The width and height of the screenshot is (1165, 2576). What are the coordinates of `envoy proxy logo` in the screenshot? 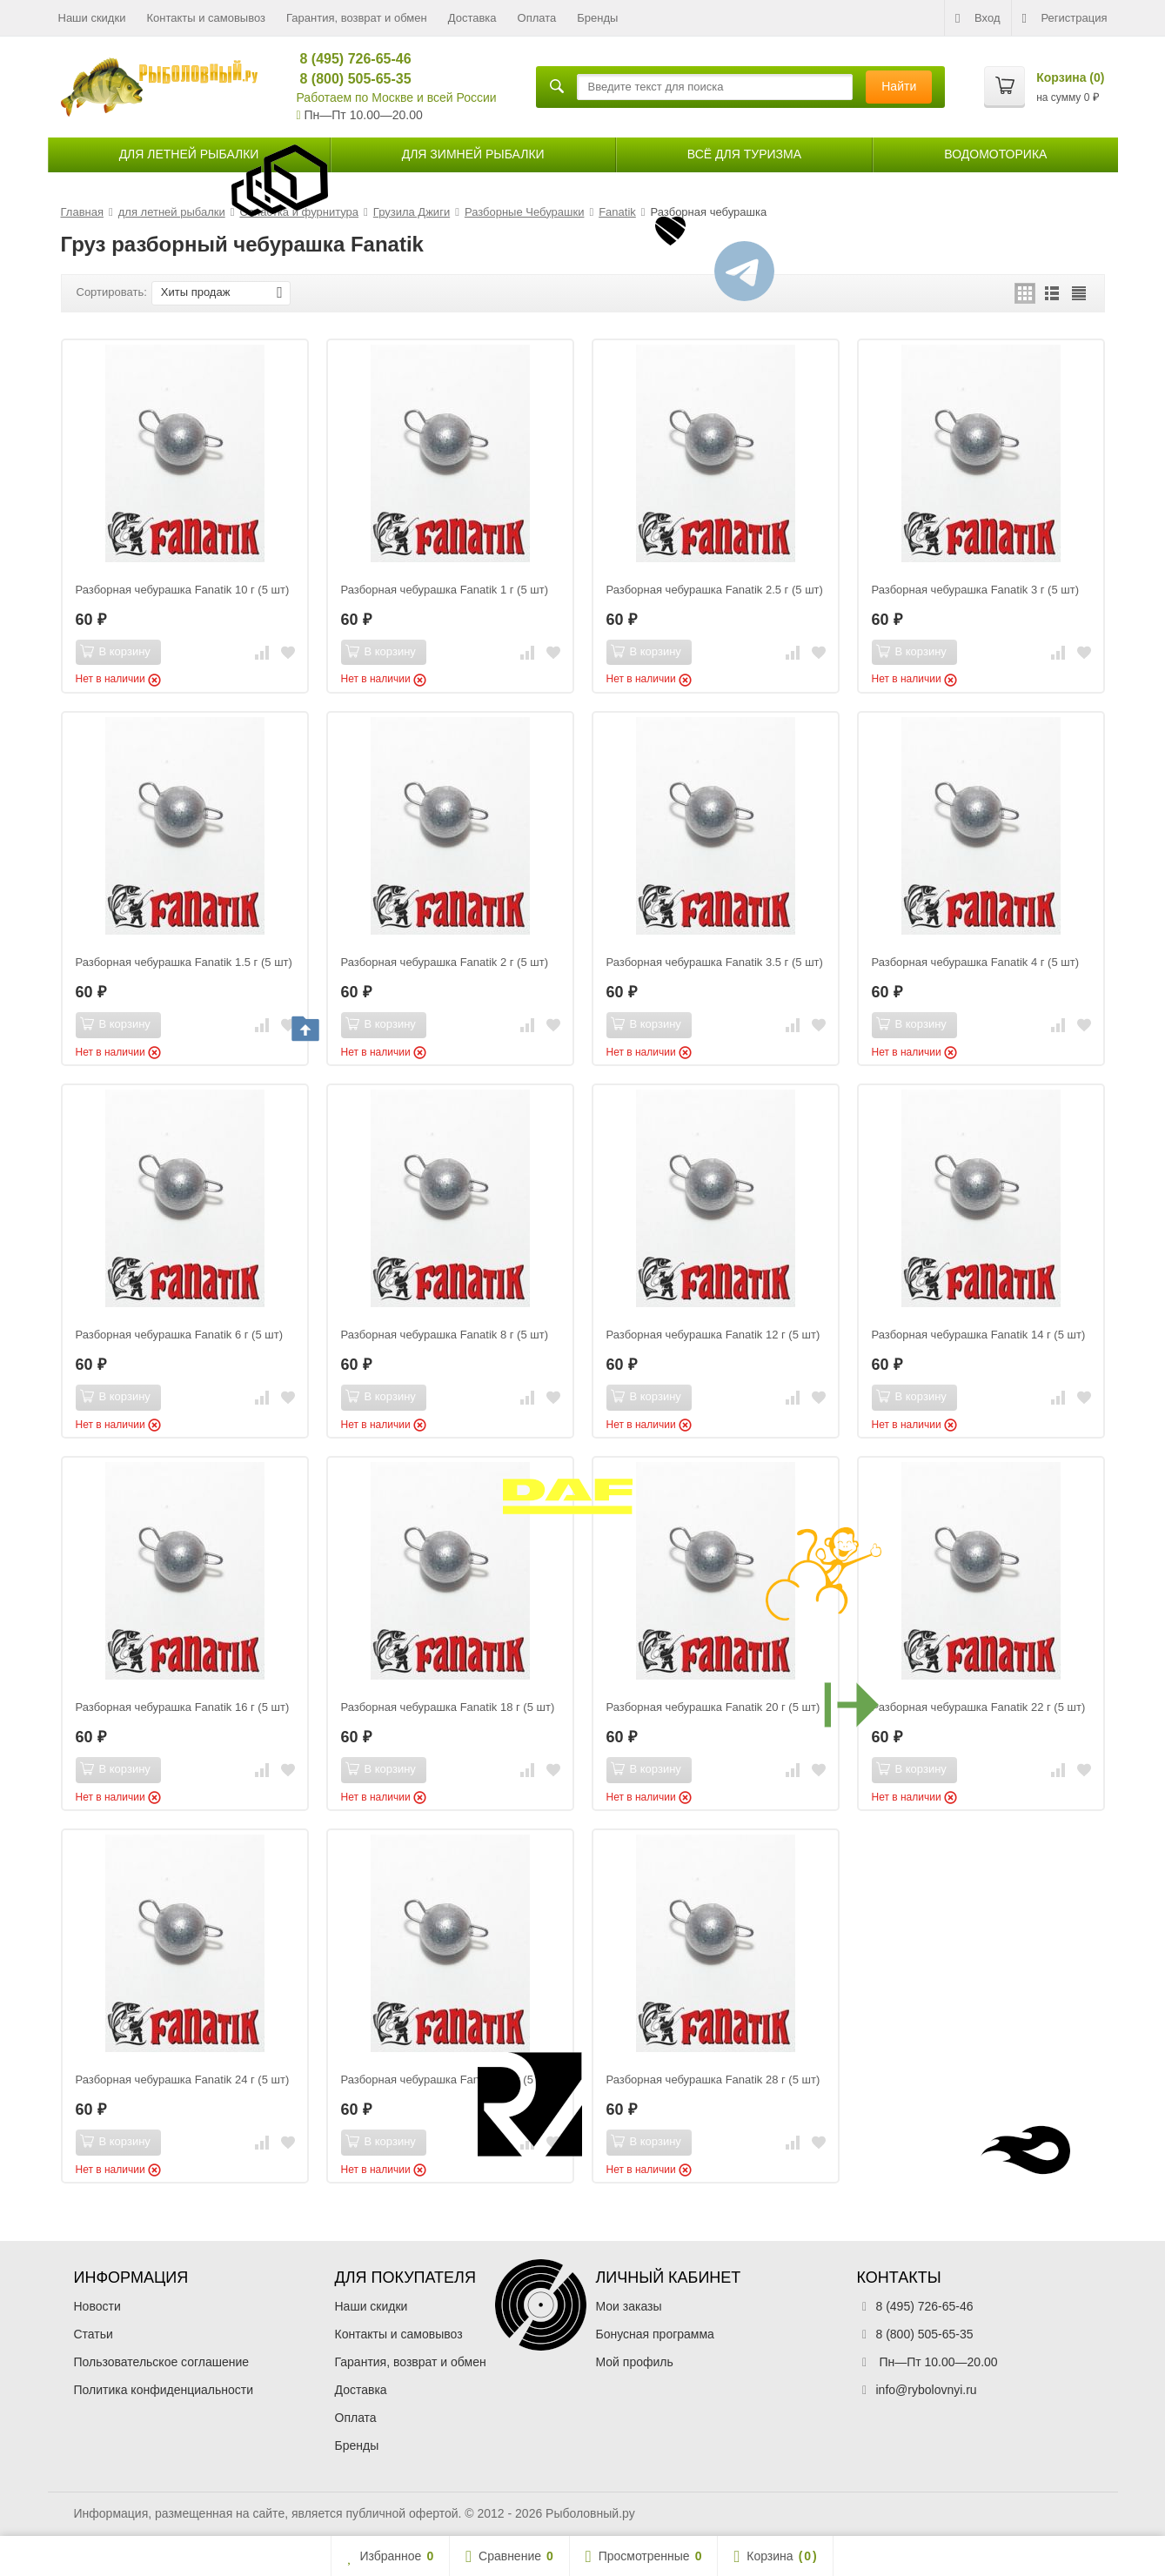 It's located at (279, 180).